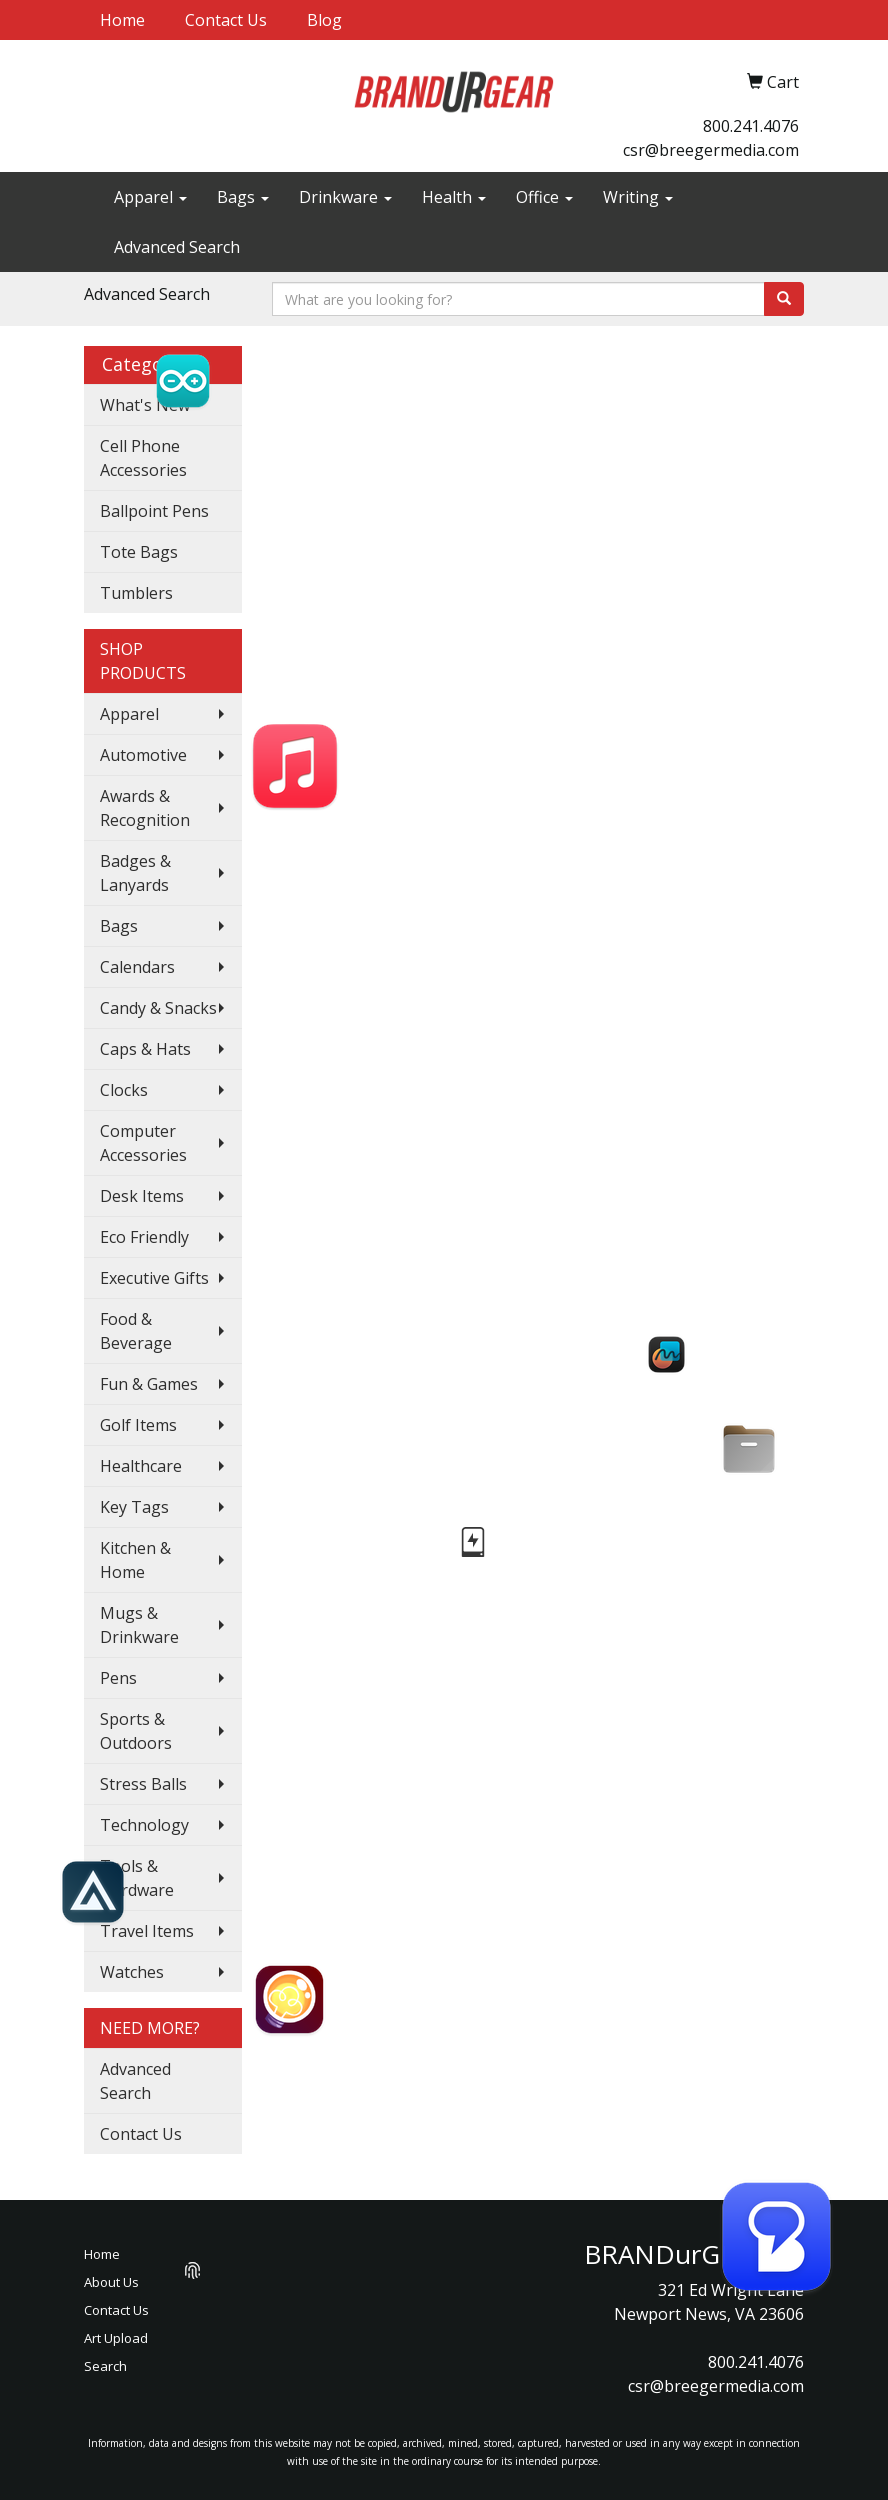  What do you see at coordinates (93, 1892) in the screenshot?
I see `open the autograph app` at bounding box center [93, 1892].